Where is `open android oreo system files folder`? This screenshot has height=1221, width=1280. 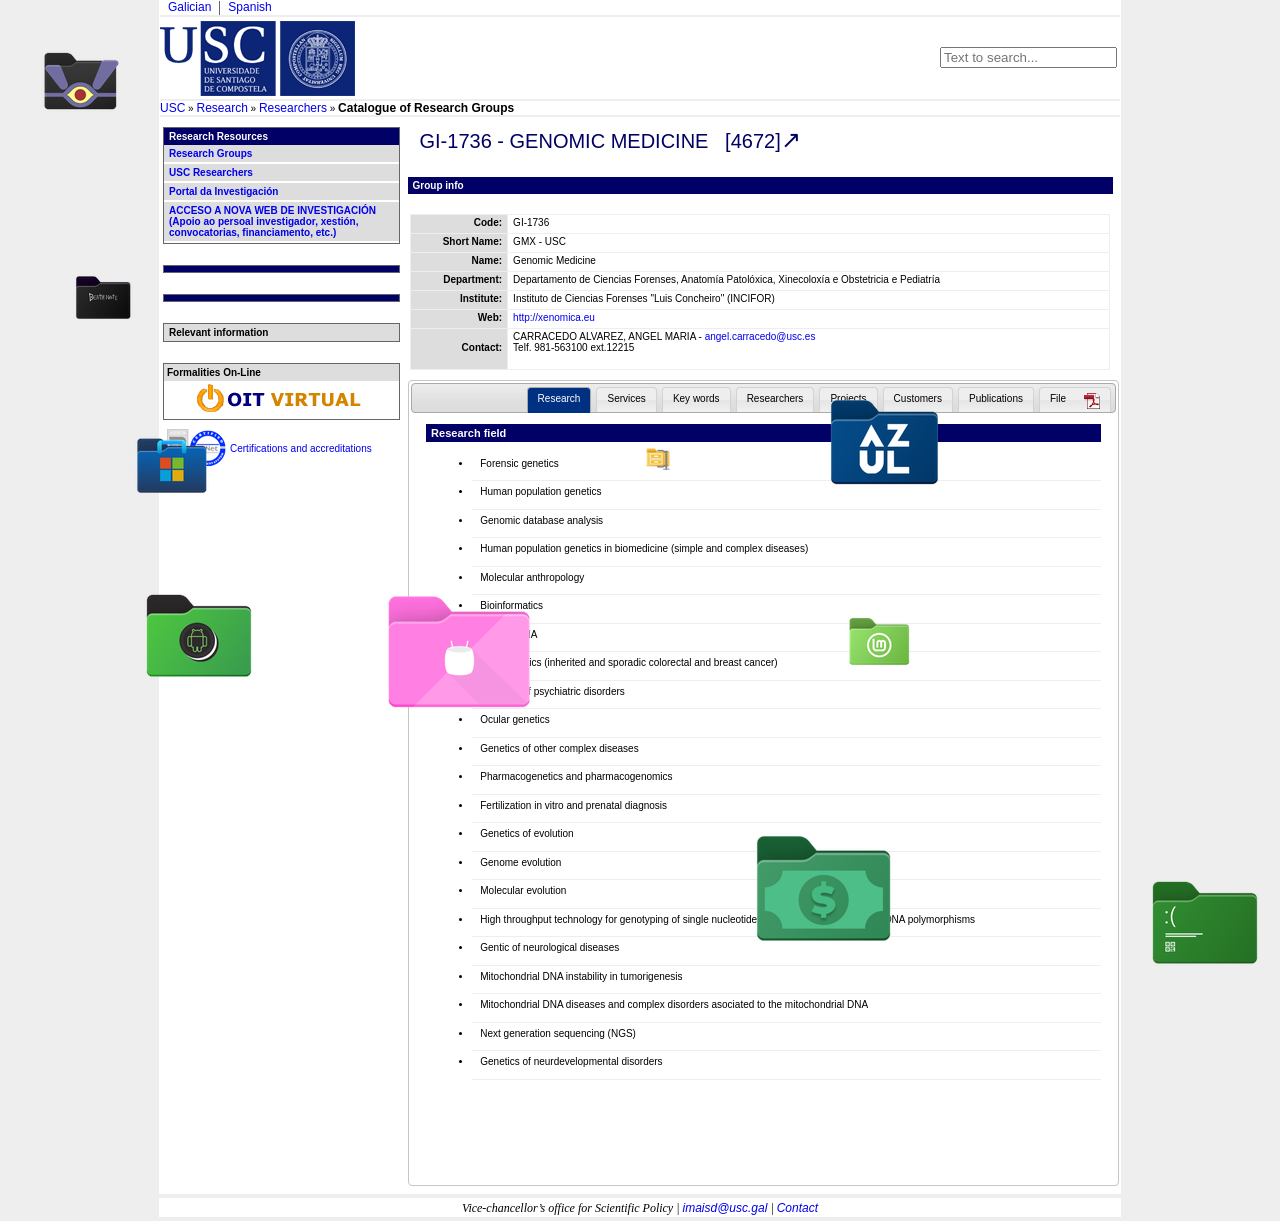
open android oreo system files folder is located at coordinates (198, 638).